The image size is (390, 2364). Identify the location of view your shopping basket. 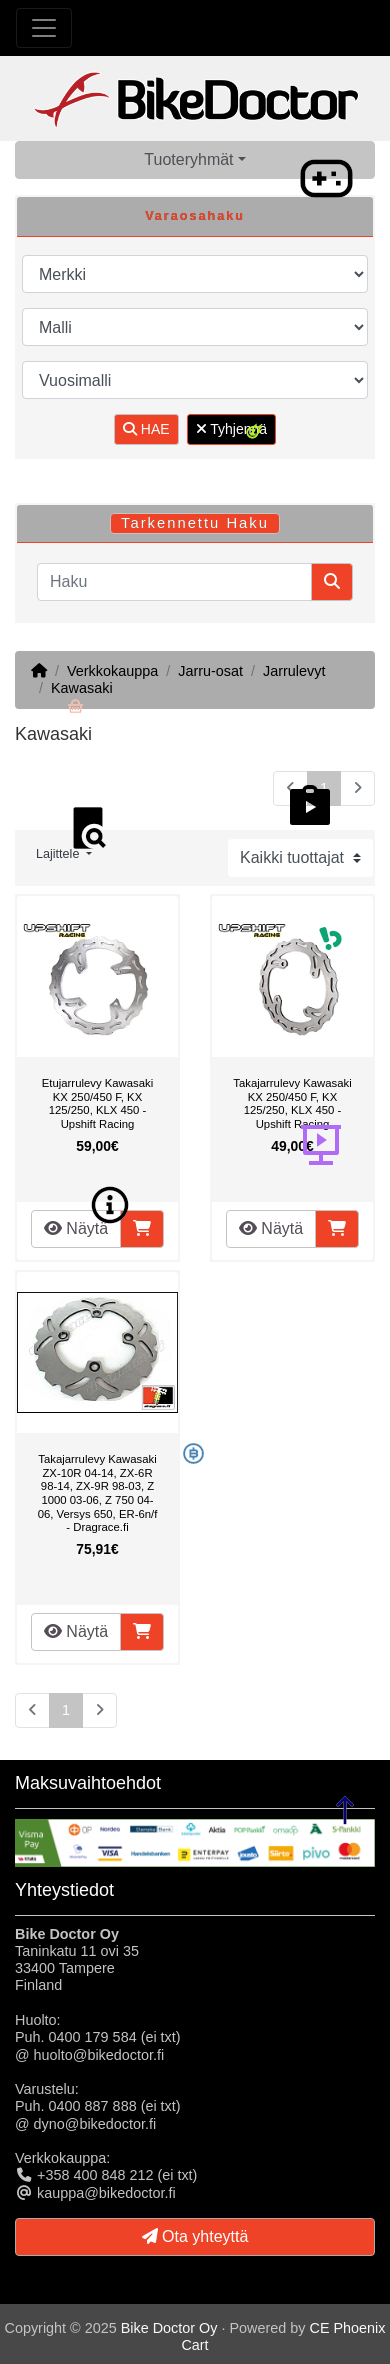
(75, 706).